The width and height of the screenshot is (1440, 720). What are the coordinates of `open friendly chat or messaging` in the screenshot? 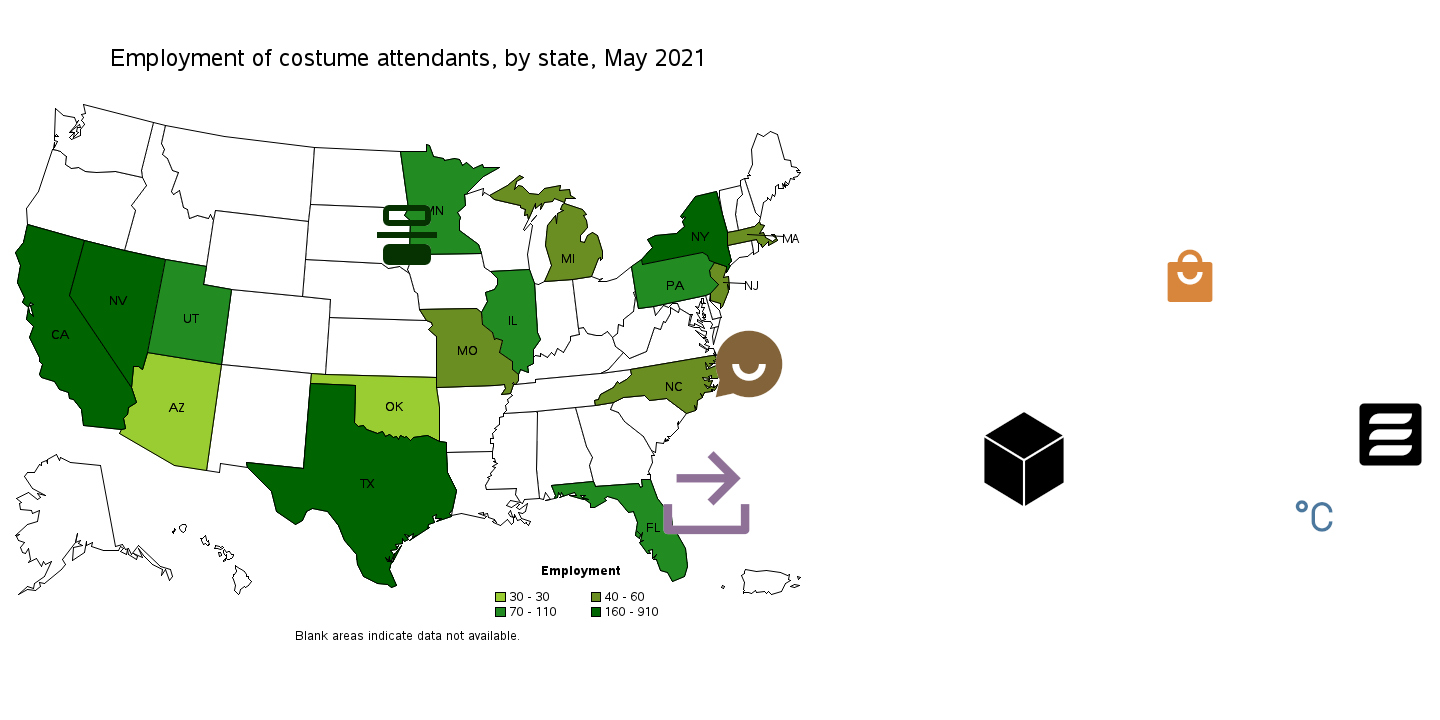 It's located at (749, 364).